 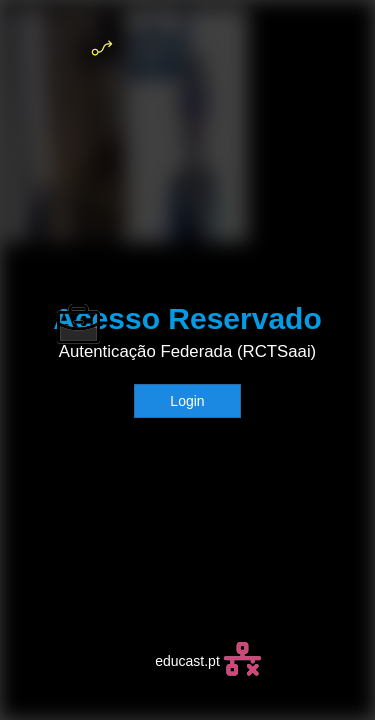 I want to click on access work or business-related content, so click(x=78, y=325).